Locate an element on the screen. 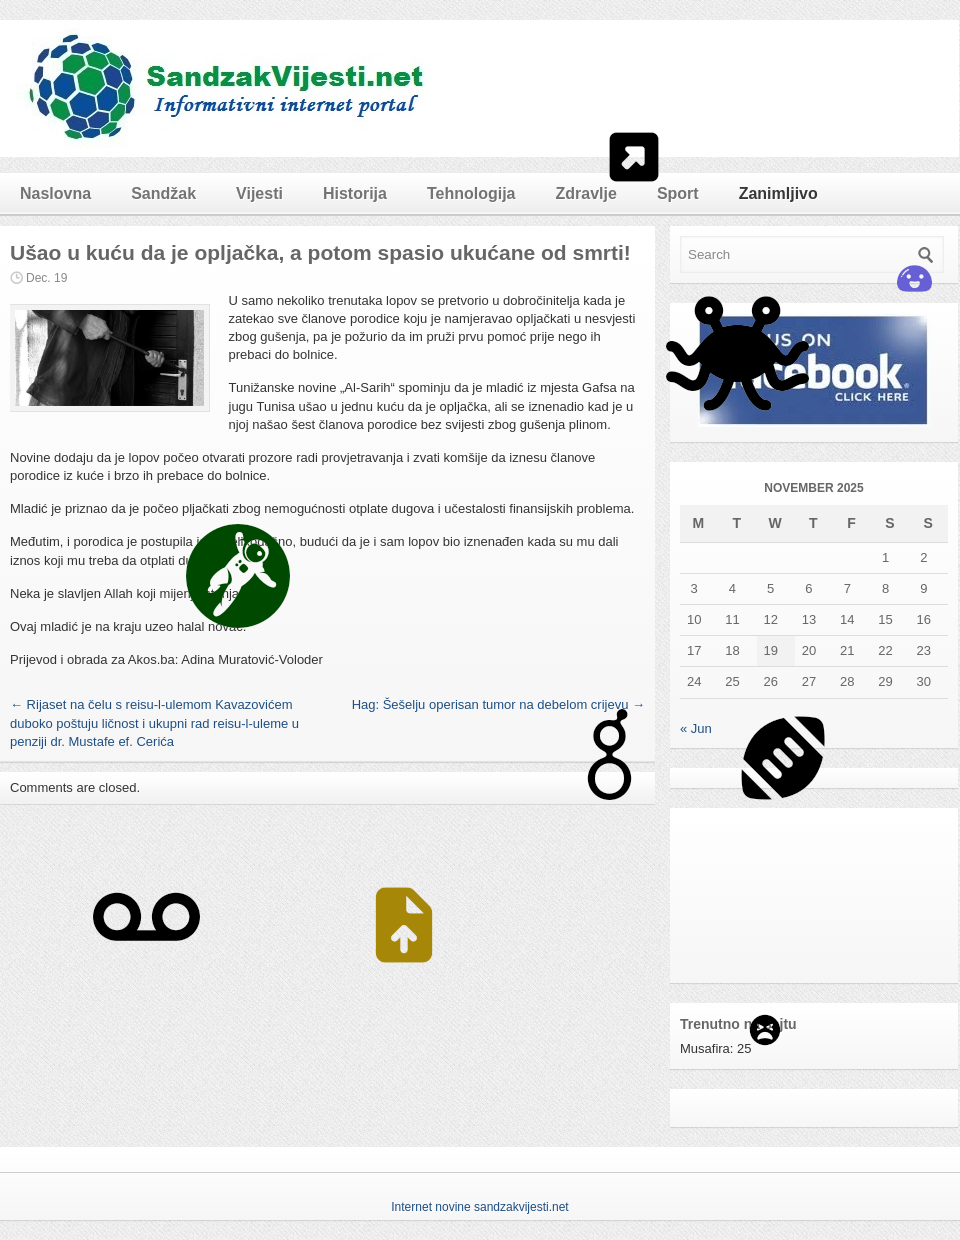 This screenshot has height=1240, width=960. greenhouse recruiting software logo is located at coordinates (609, 754).